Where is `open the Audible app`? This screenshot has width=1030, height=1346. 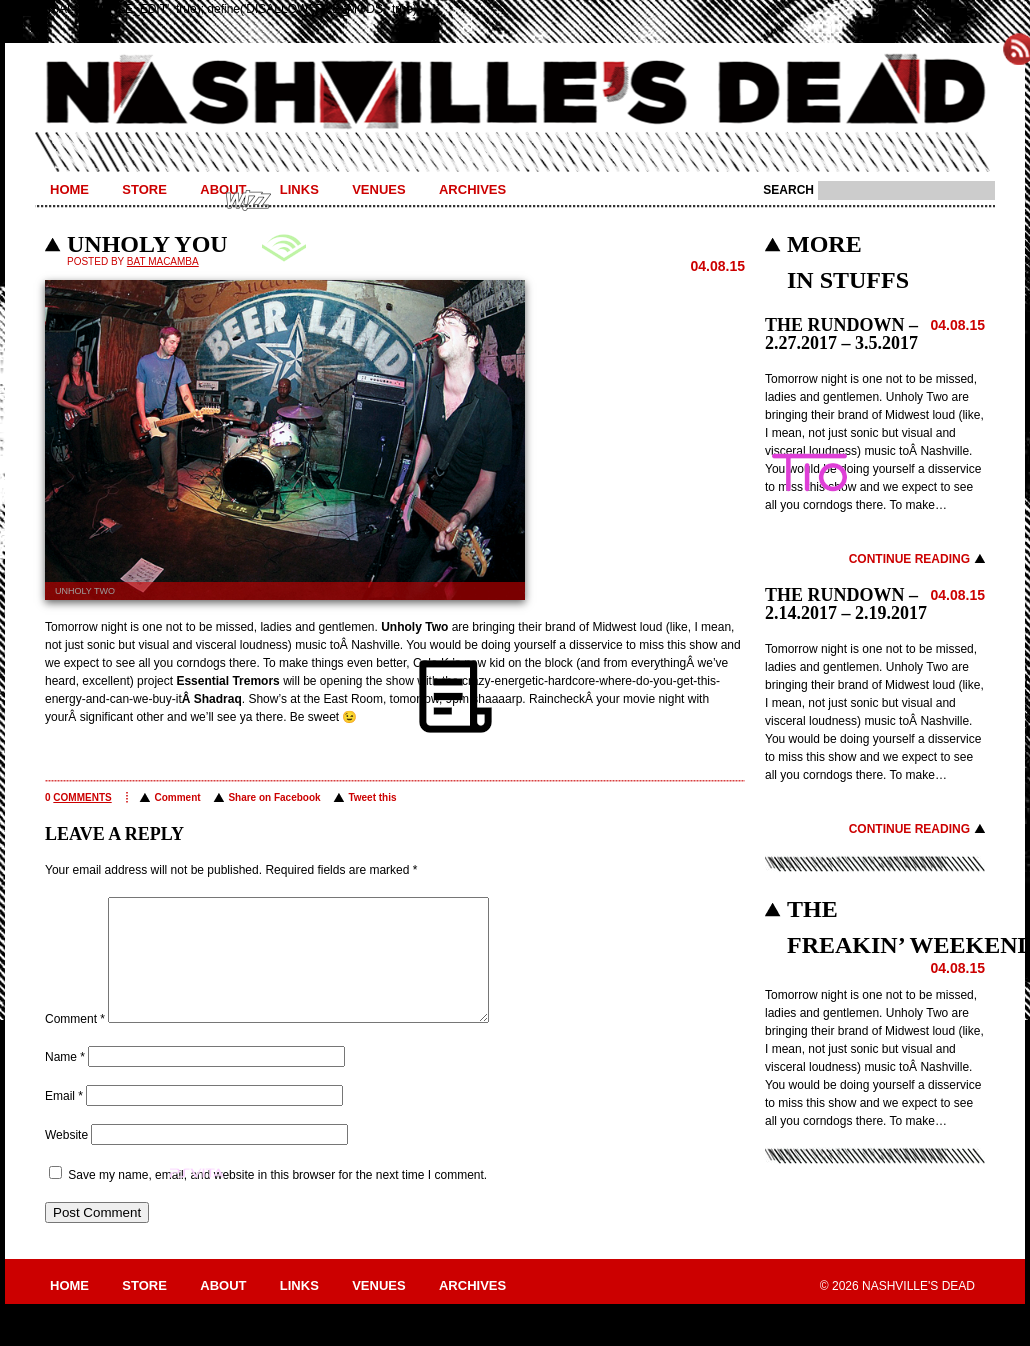 open the Audible app is located at coordinates (284, 248).